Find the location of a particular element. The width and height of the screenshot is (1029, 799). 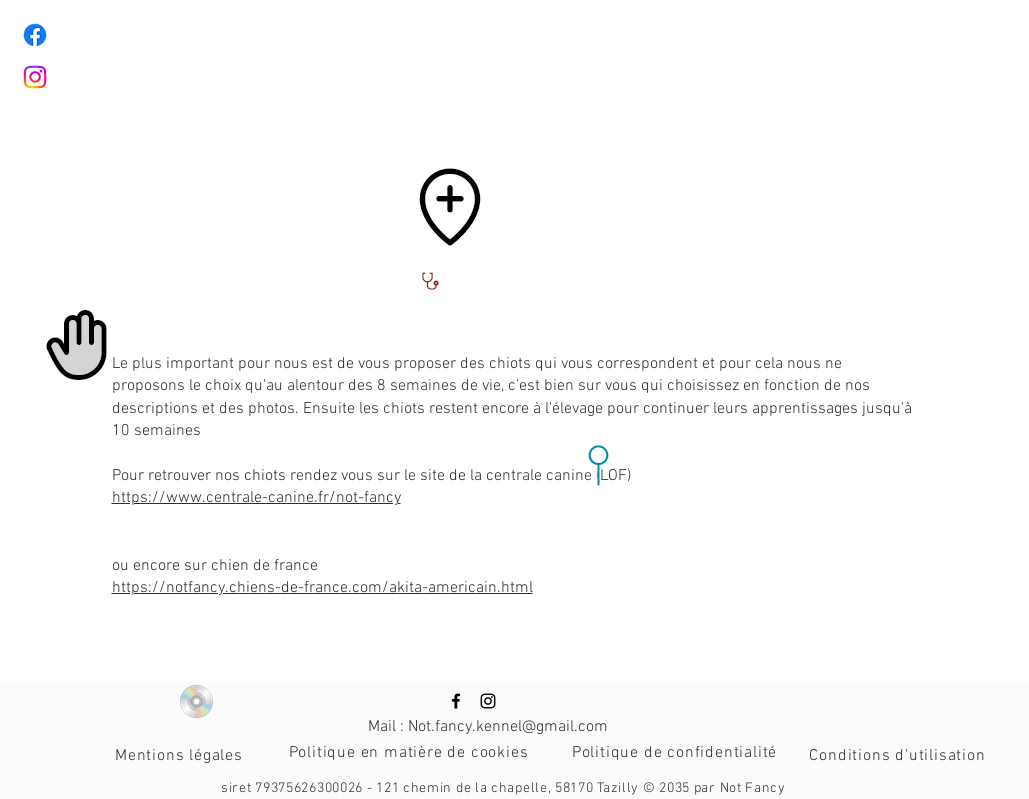

insert or eject optical disc media is located at coordinates (196, 701).